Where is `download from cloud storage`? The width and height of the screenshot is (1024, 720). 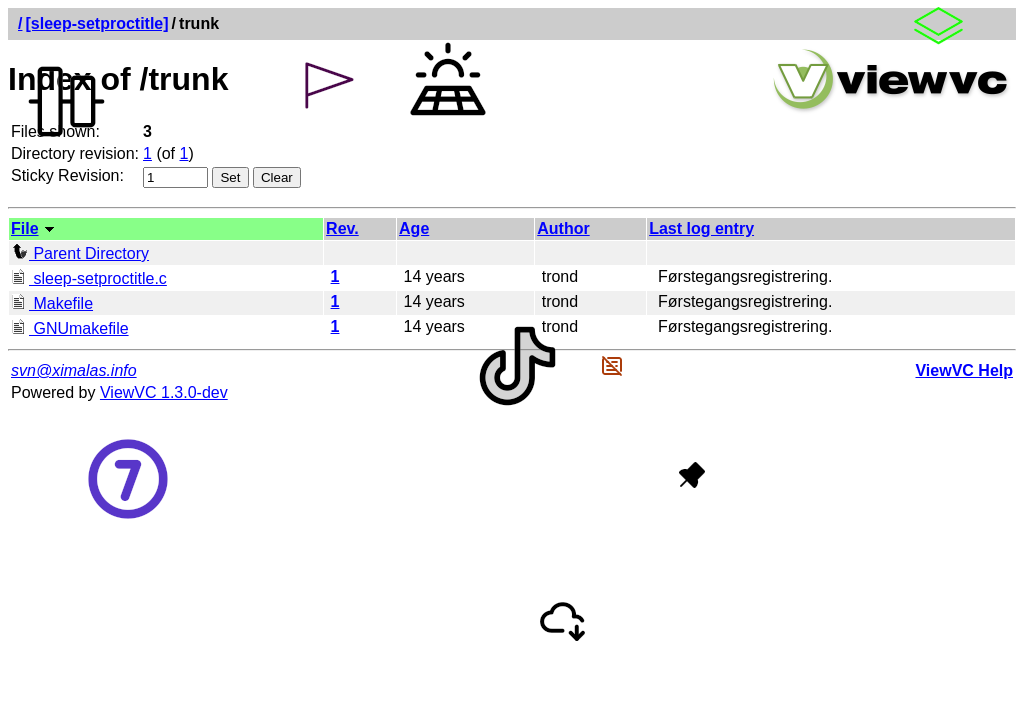 download from cloud storage is located at coordinates (562, 618).